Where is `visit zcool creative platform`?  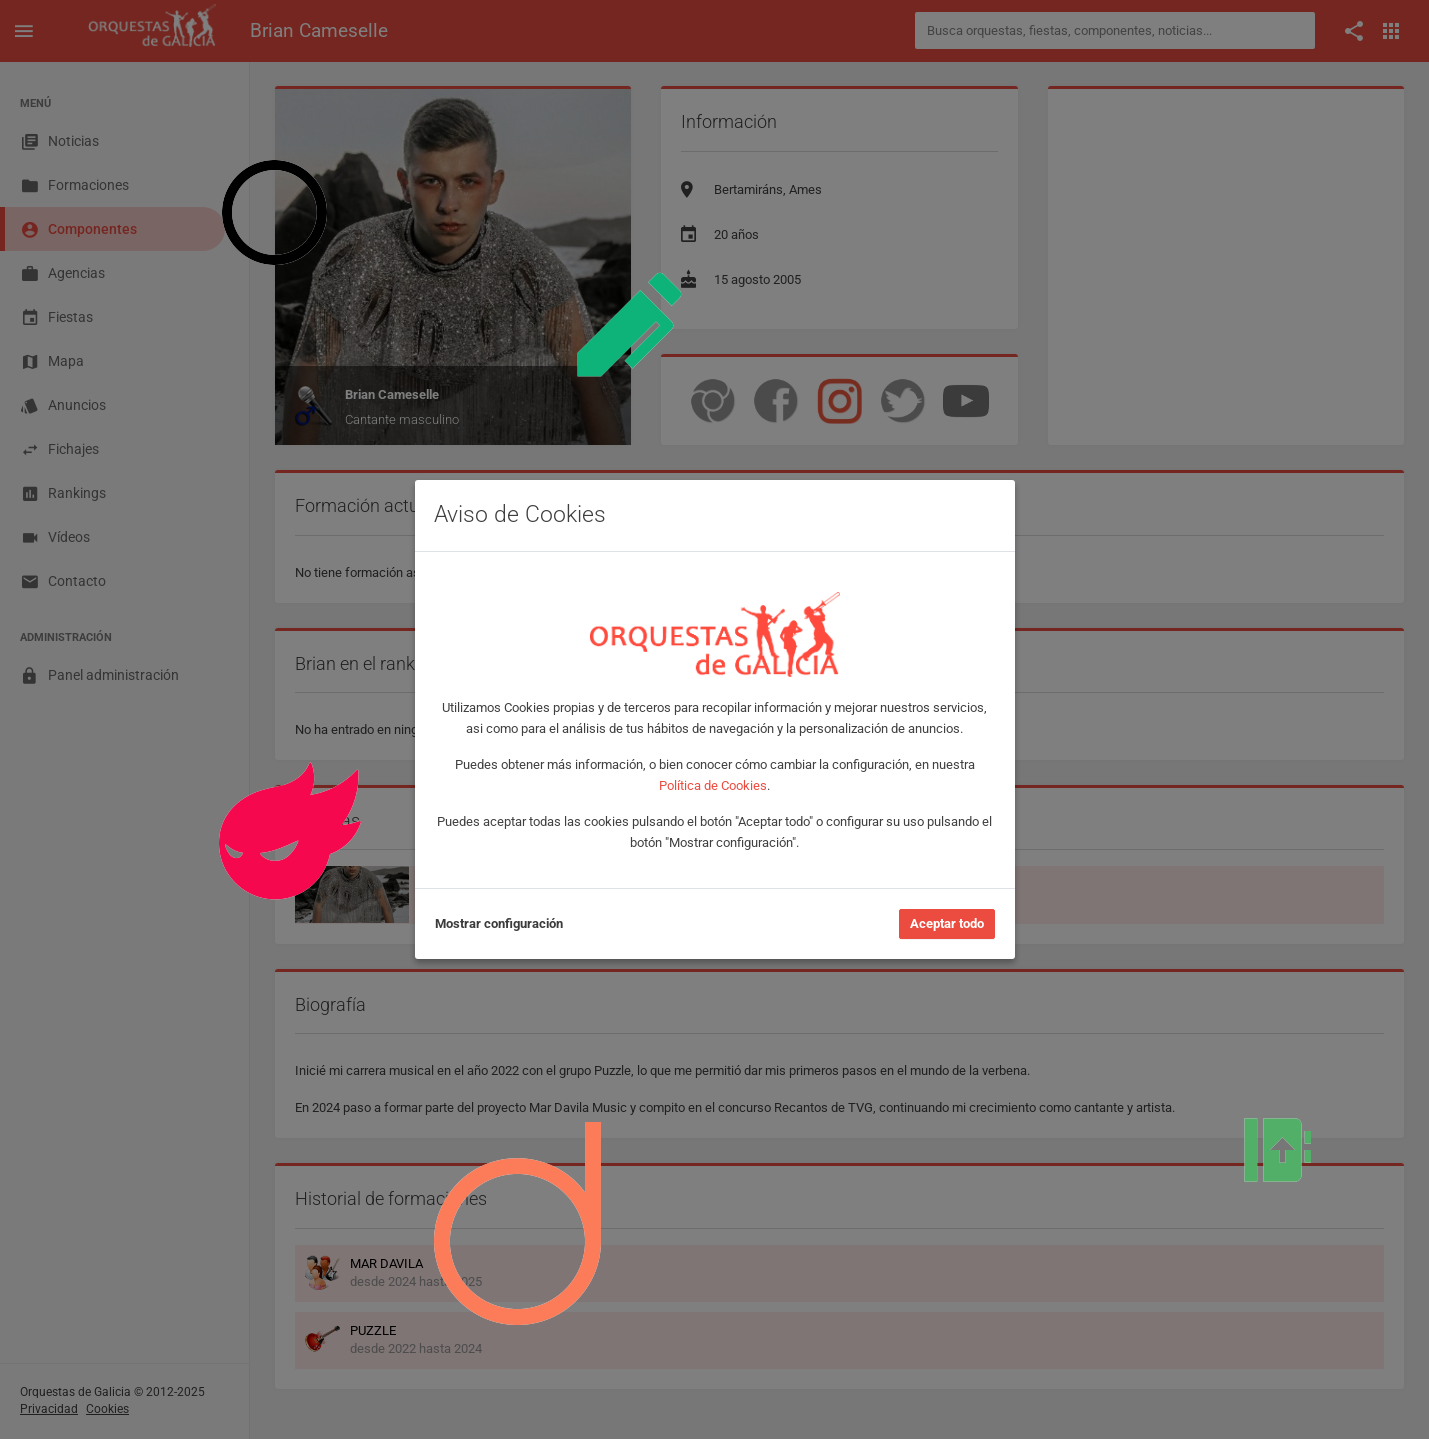 visit zcool creative platform is located at coordinates (290, 831).